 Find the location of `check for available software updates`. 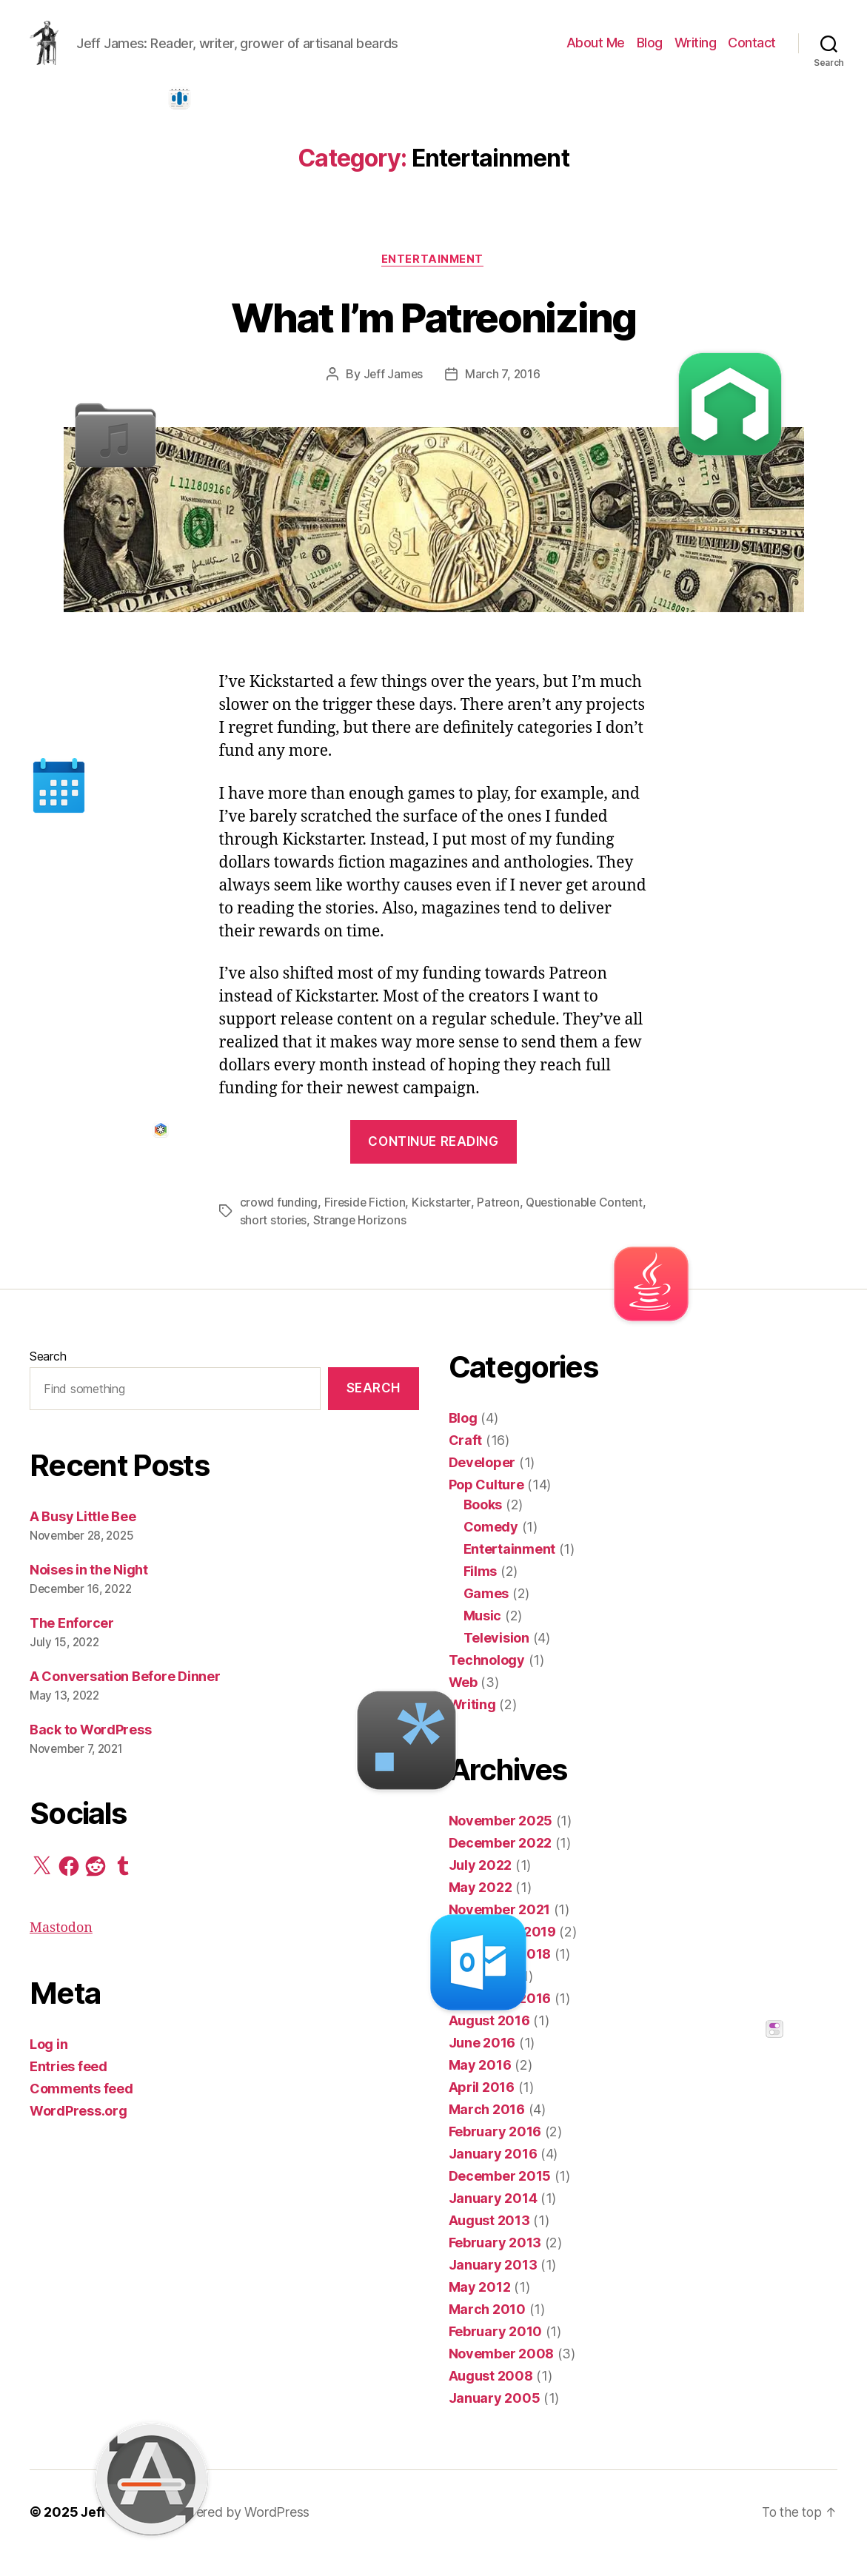

check for available software updates is located at coordinates (151, 2479).